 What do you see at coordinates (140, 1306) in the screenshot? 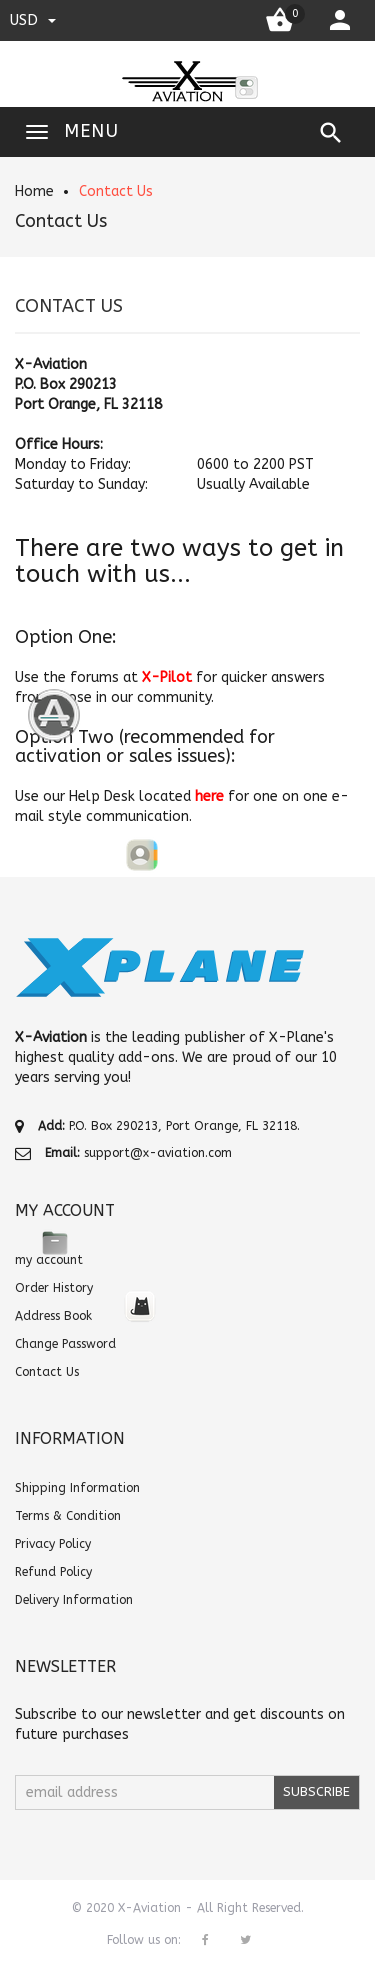
I see `open the Clash proxy app` at bounding box center [140, 1306].